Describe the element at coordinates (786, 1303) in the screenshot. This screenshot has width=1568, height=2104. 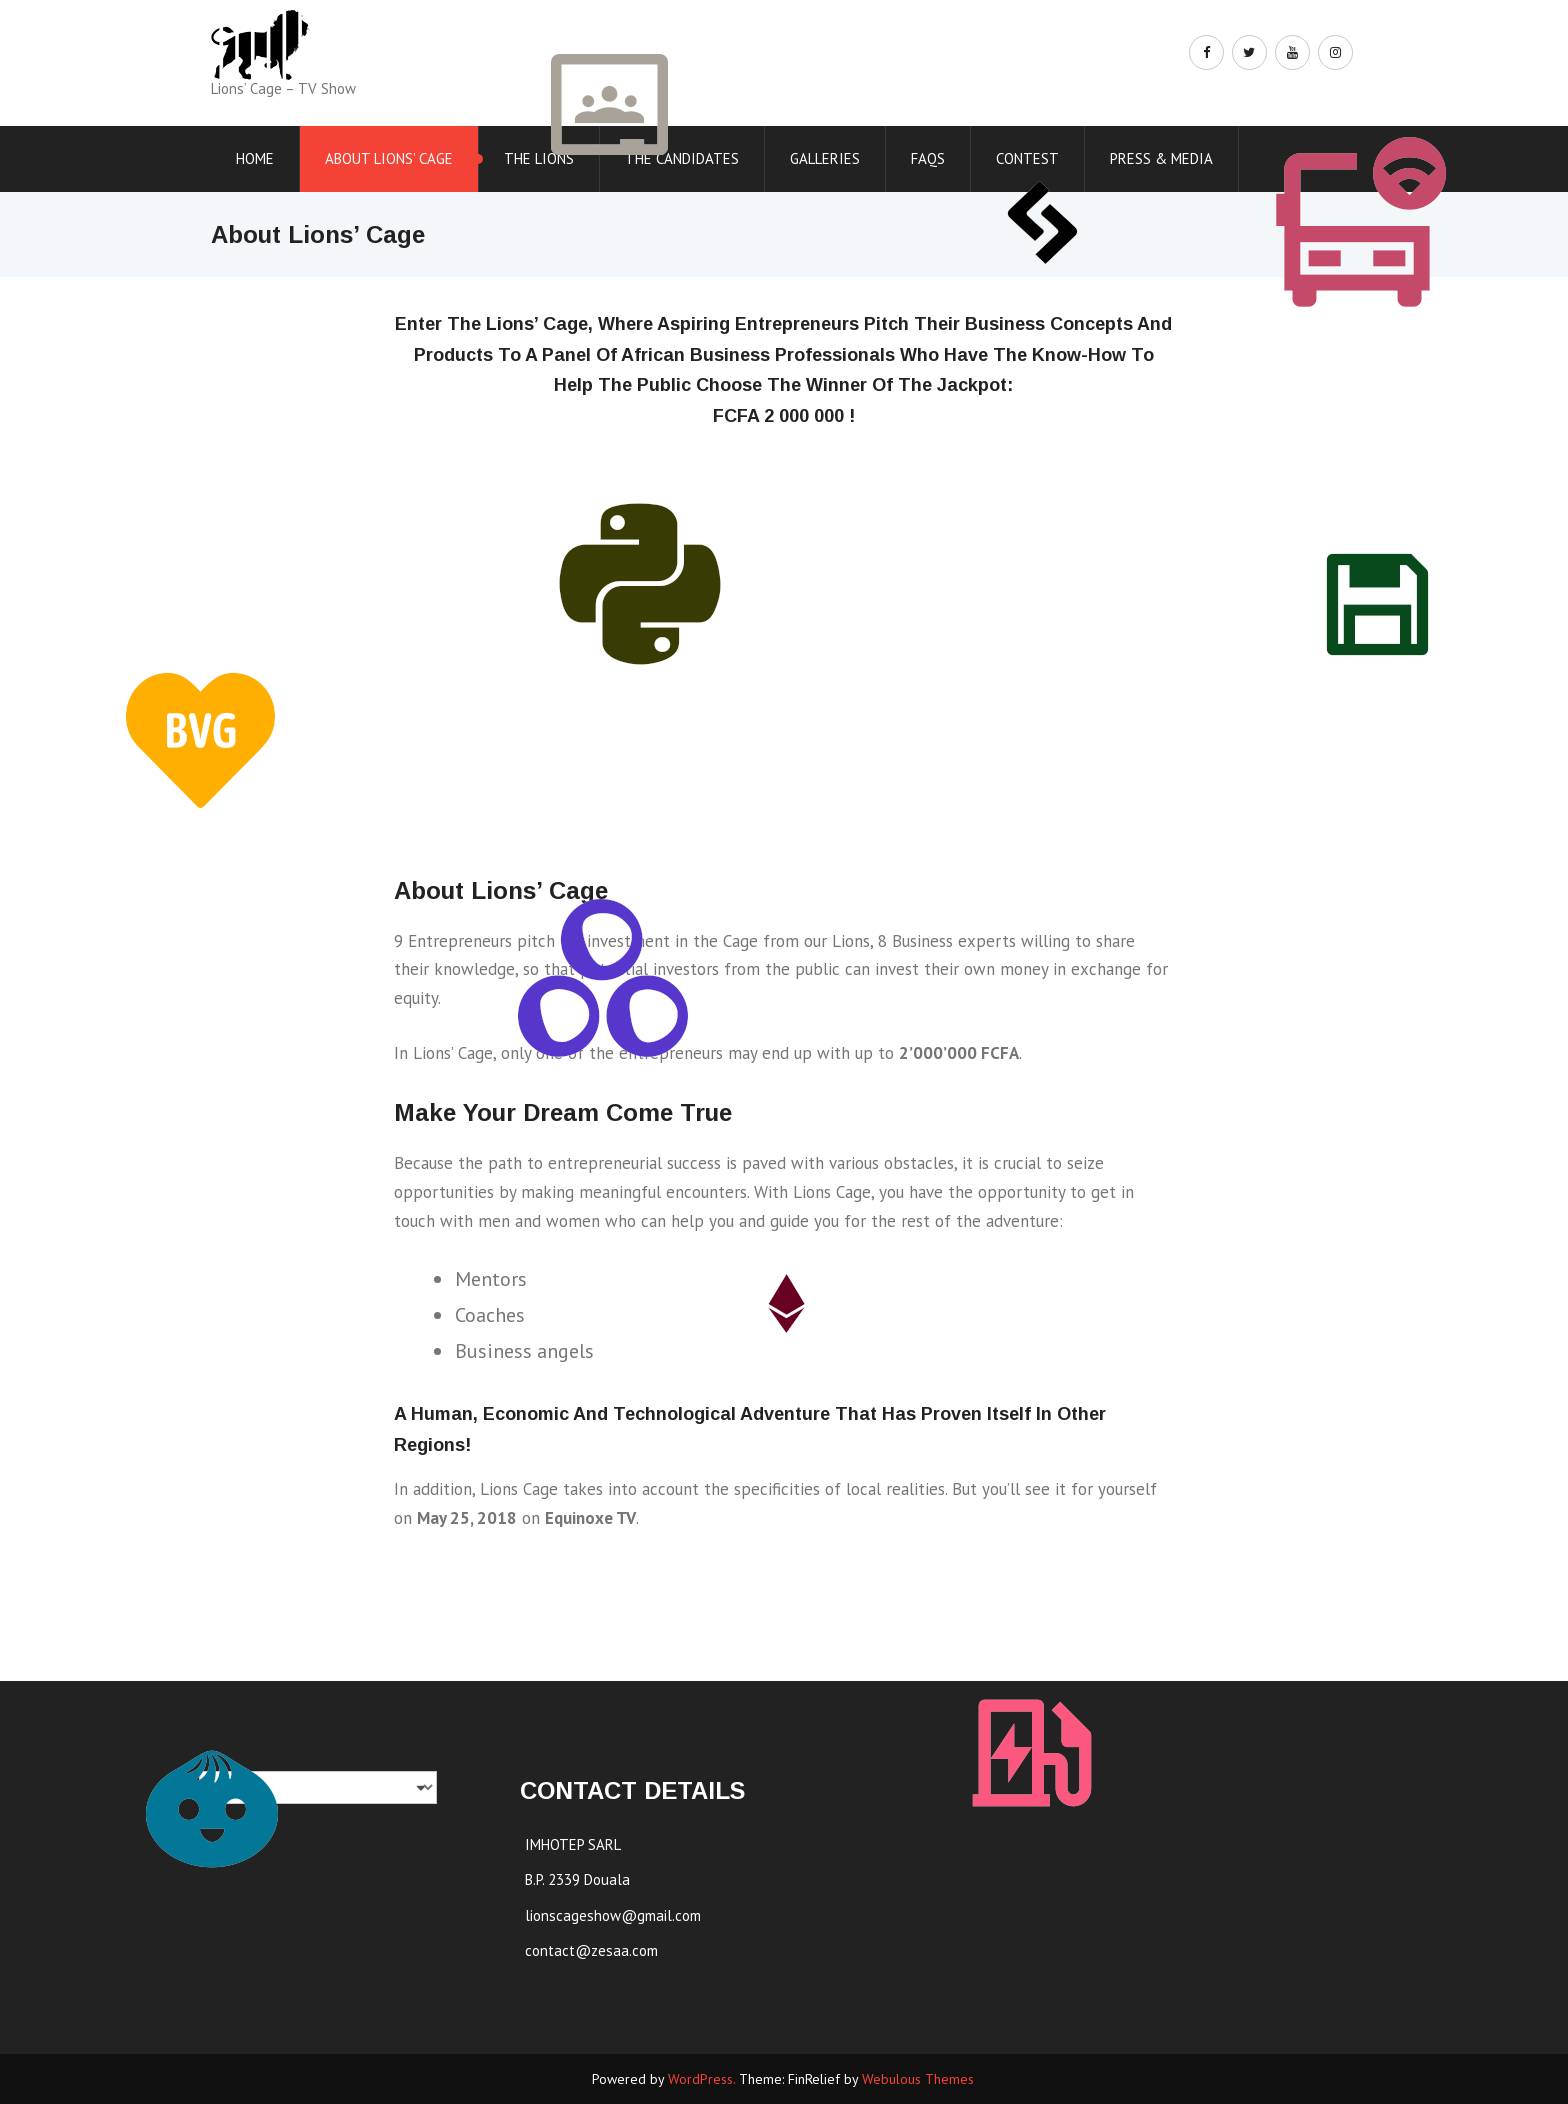
I see `ethereum cryptocurrency logo` at that location.